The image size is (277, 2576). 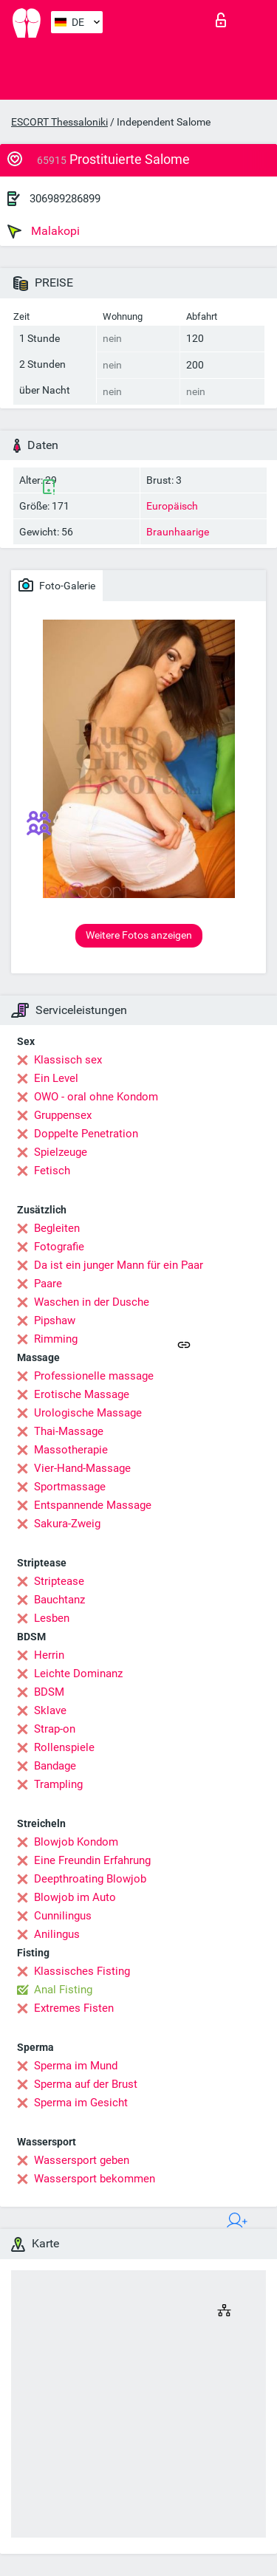 What do you see at coordinates (38, 823) in the screenshot?
I see `view all team members` at bounding box center [38, 823].